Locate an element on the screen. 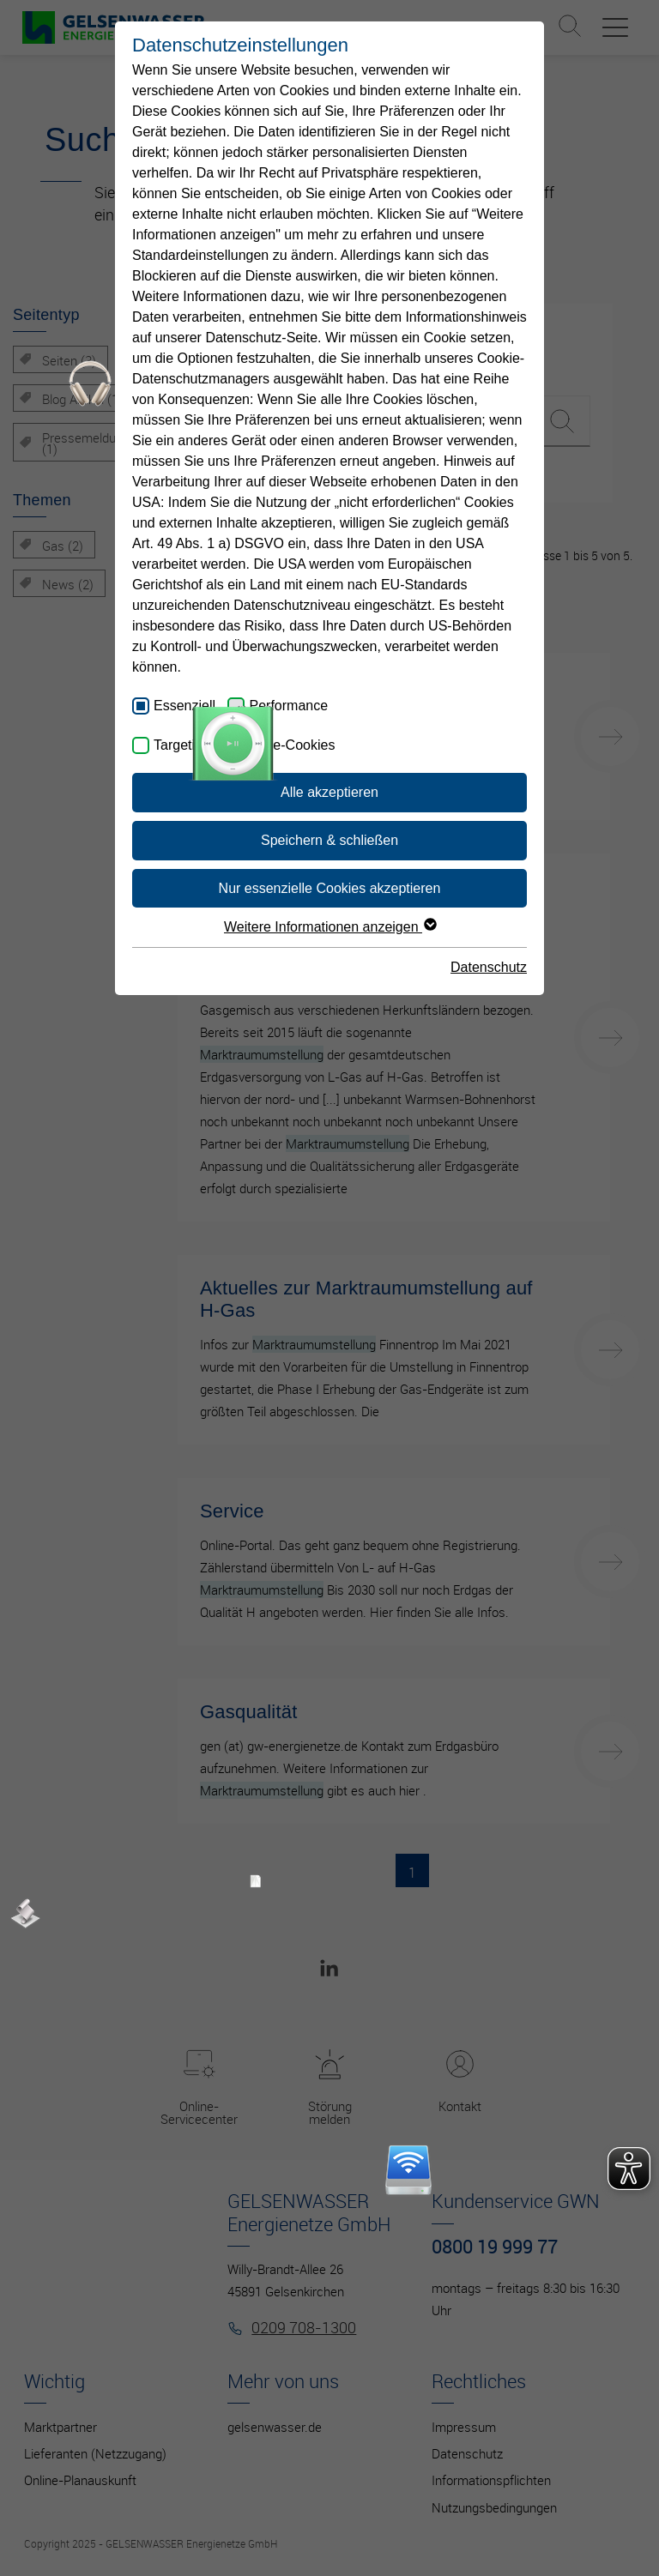 The image size is (659, 2576). run an AppleScript applet is located at coordinates (25, 1913).